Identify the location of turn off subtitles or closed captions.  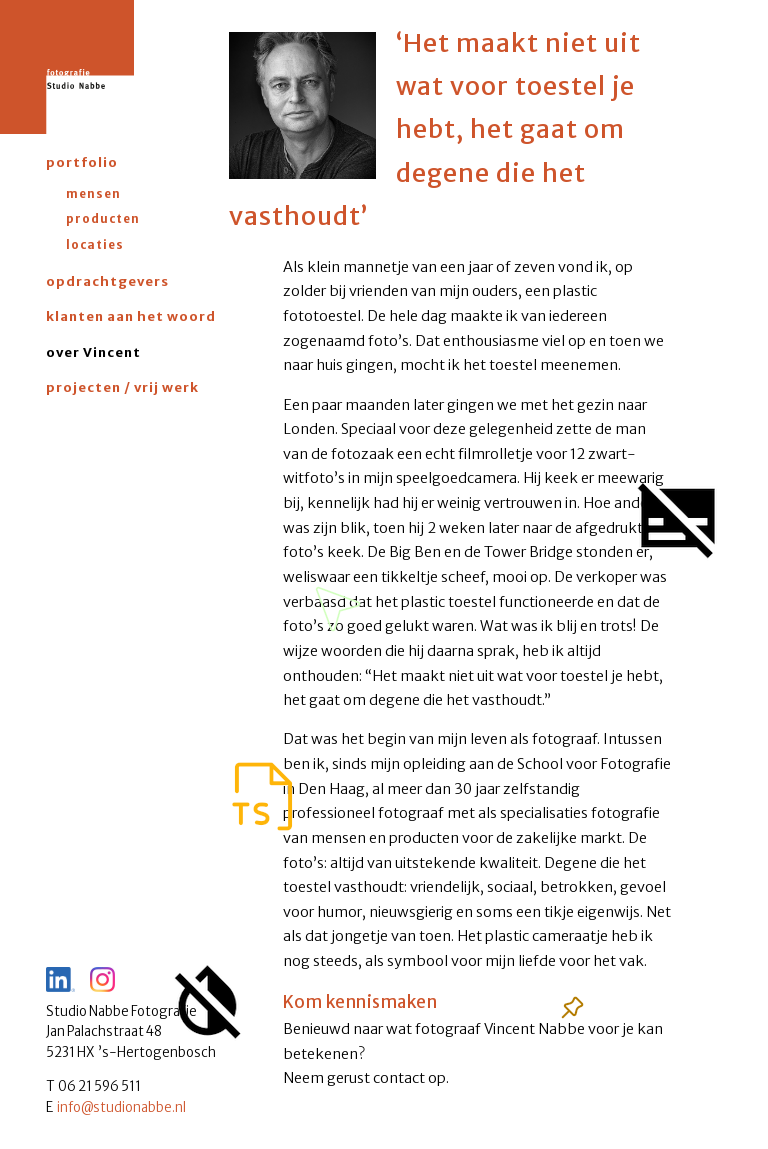
(678, 518).